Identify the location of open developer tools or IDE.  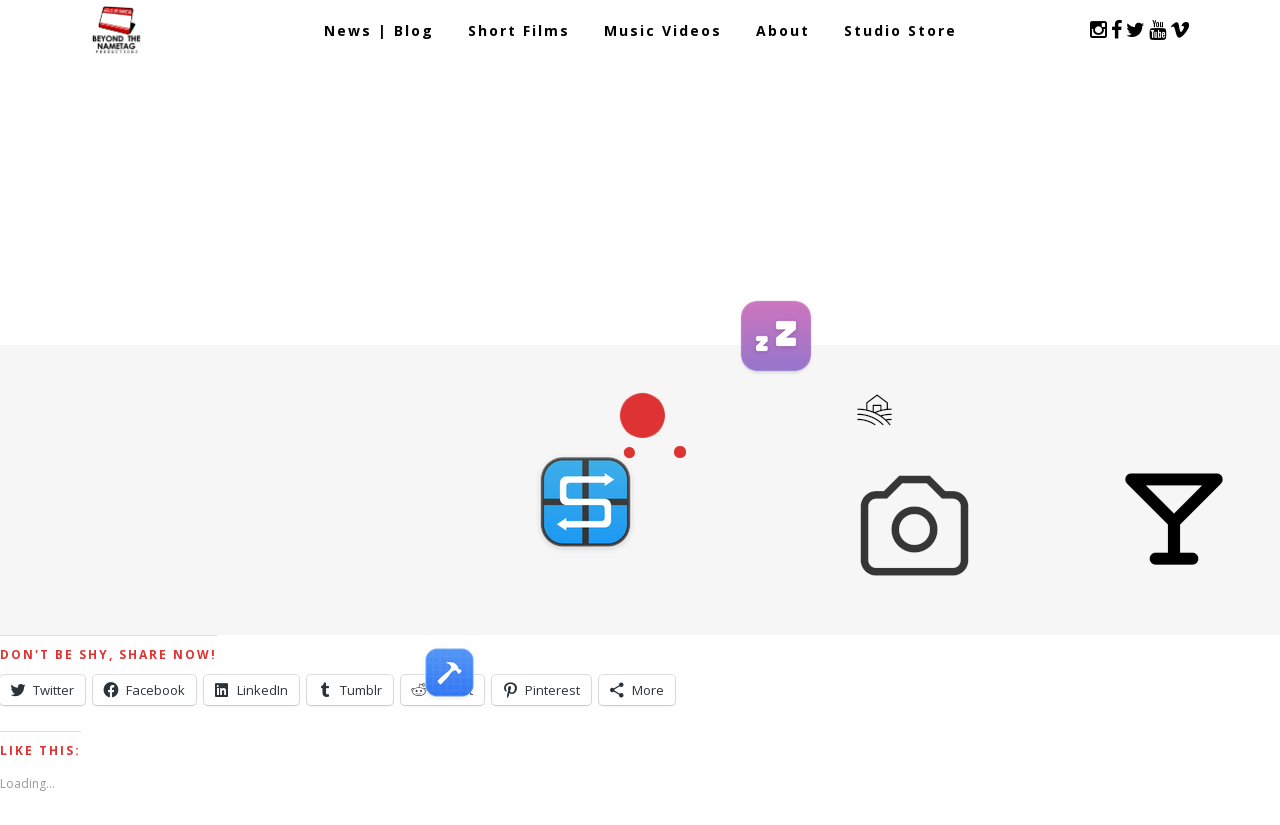
(449, 672).